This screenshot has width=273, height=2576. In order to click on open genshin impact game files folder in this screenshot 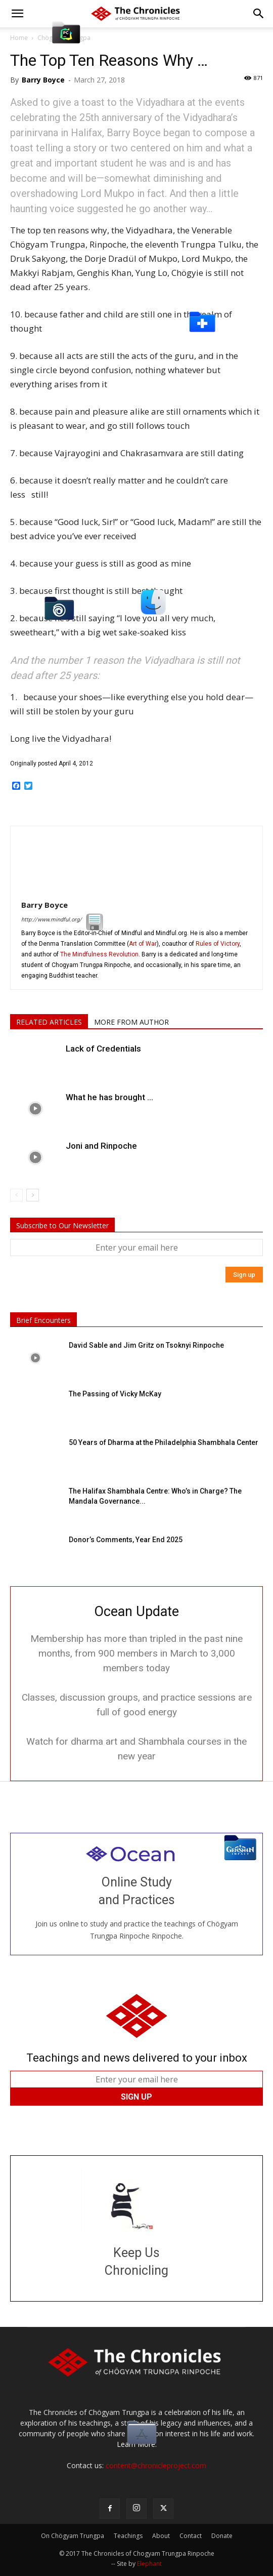, I will do `click(240, 1848)`.